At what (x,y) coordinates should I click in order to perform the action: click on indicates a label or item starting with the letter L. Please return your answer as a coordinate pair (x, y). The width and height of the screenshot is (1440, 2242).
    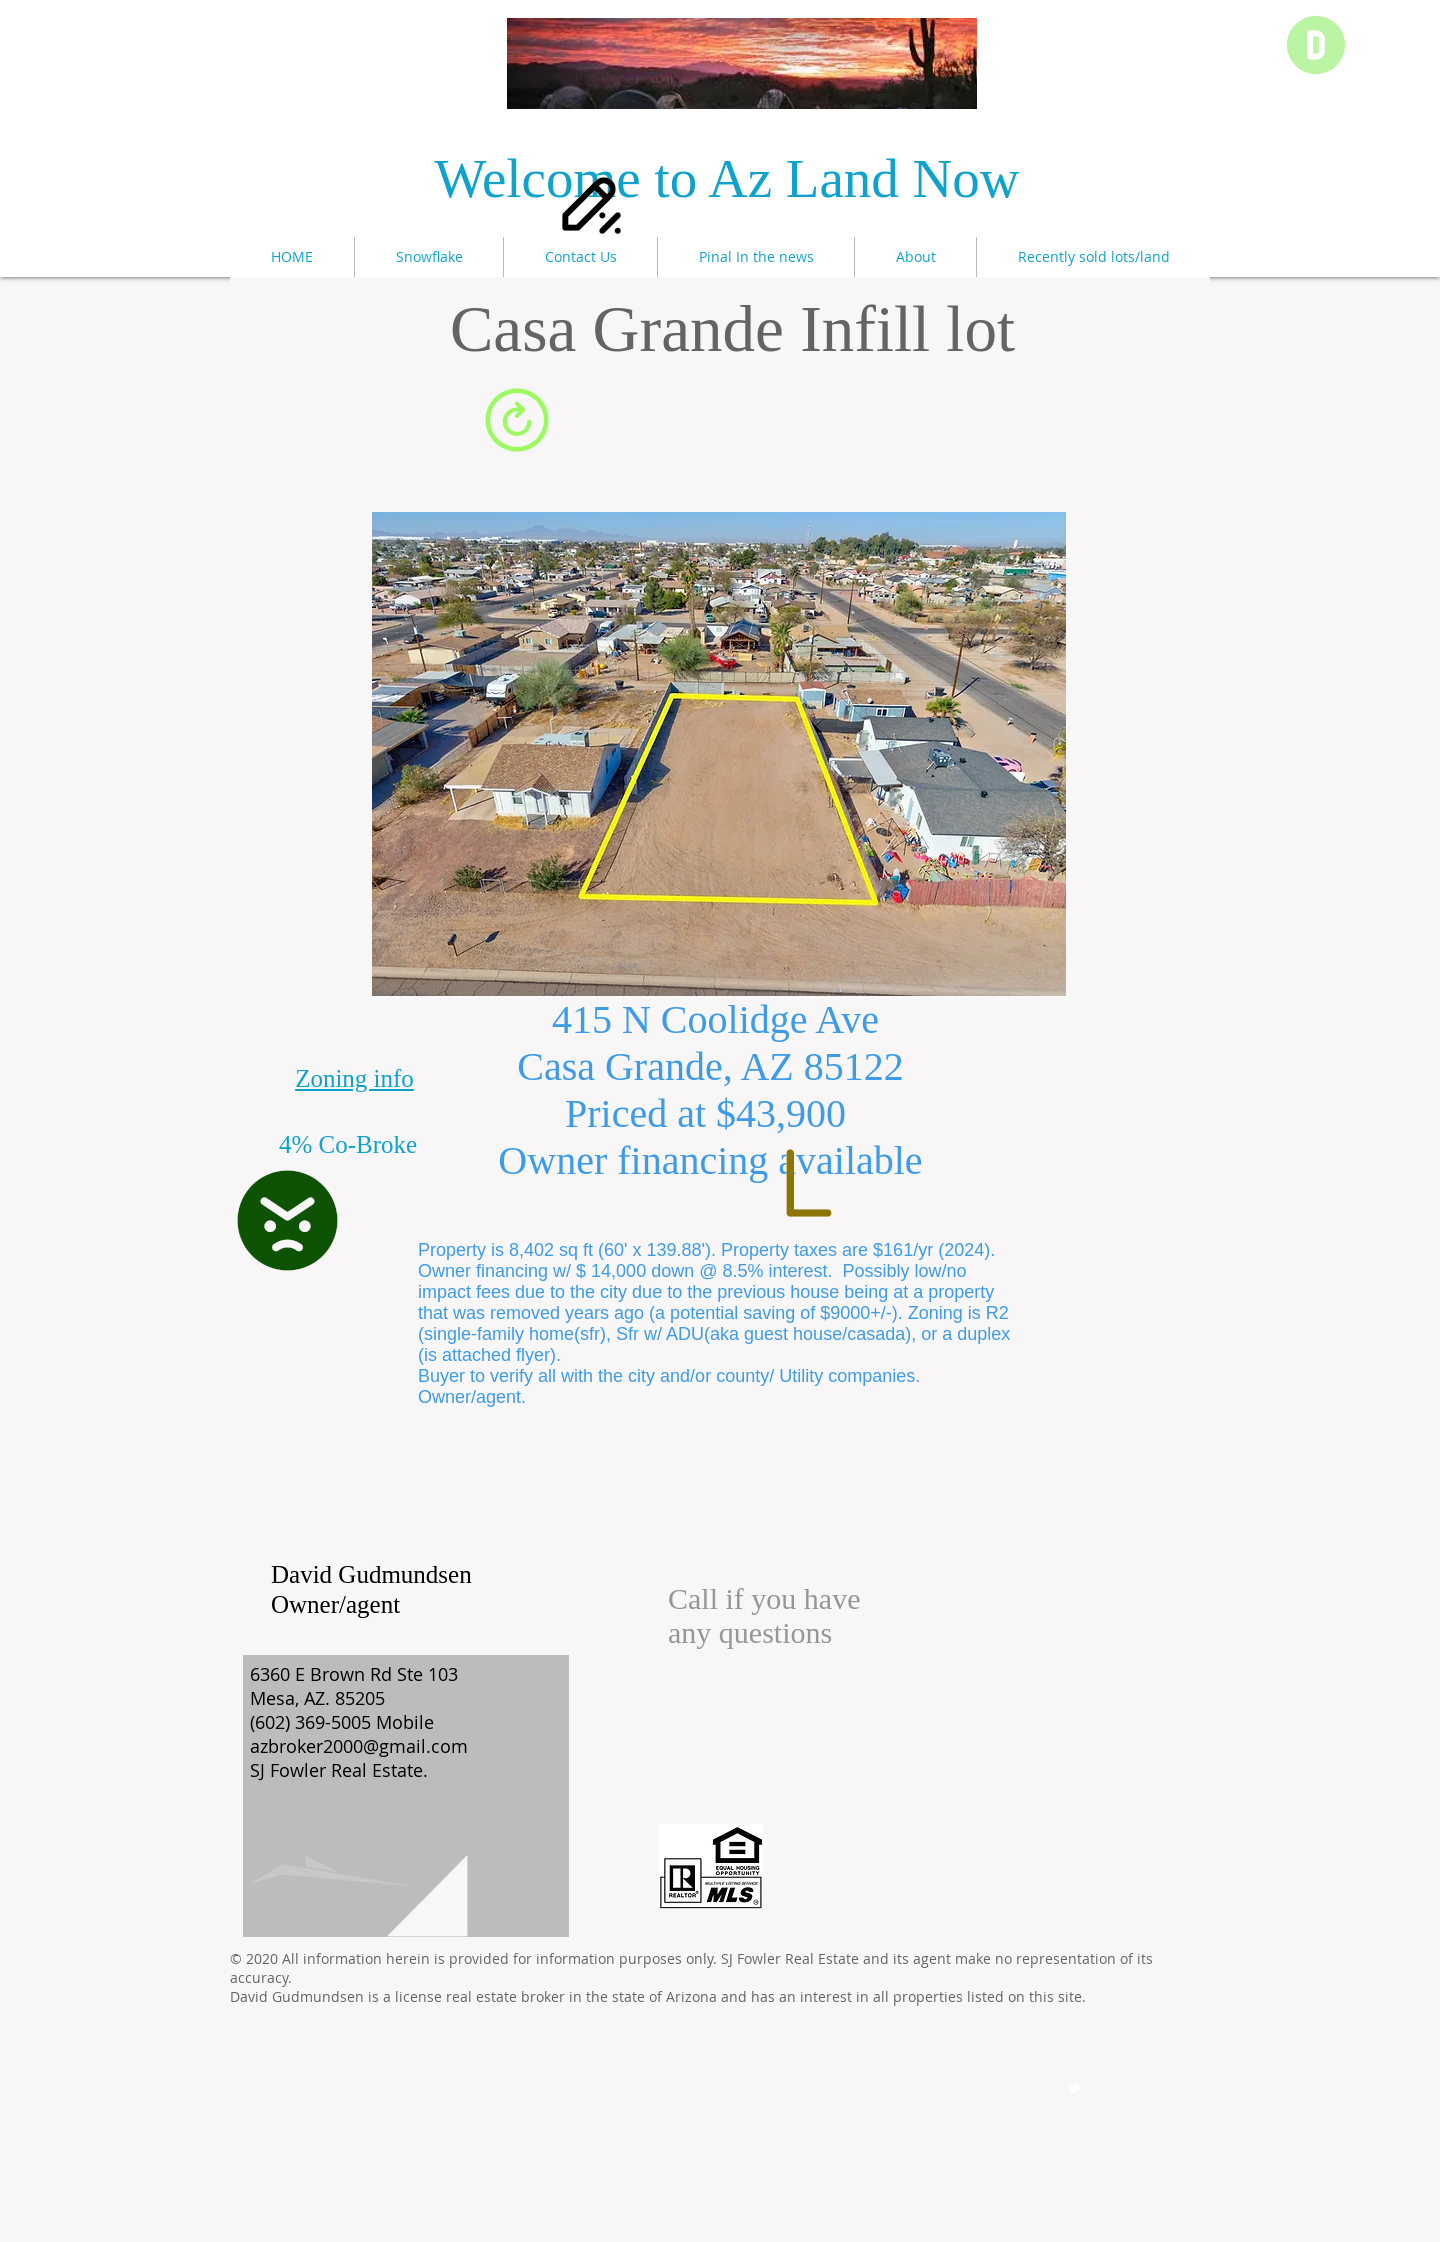
    Looking at the image, I should click on (809, 1183).